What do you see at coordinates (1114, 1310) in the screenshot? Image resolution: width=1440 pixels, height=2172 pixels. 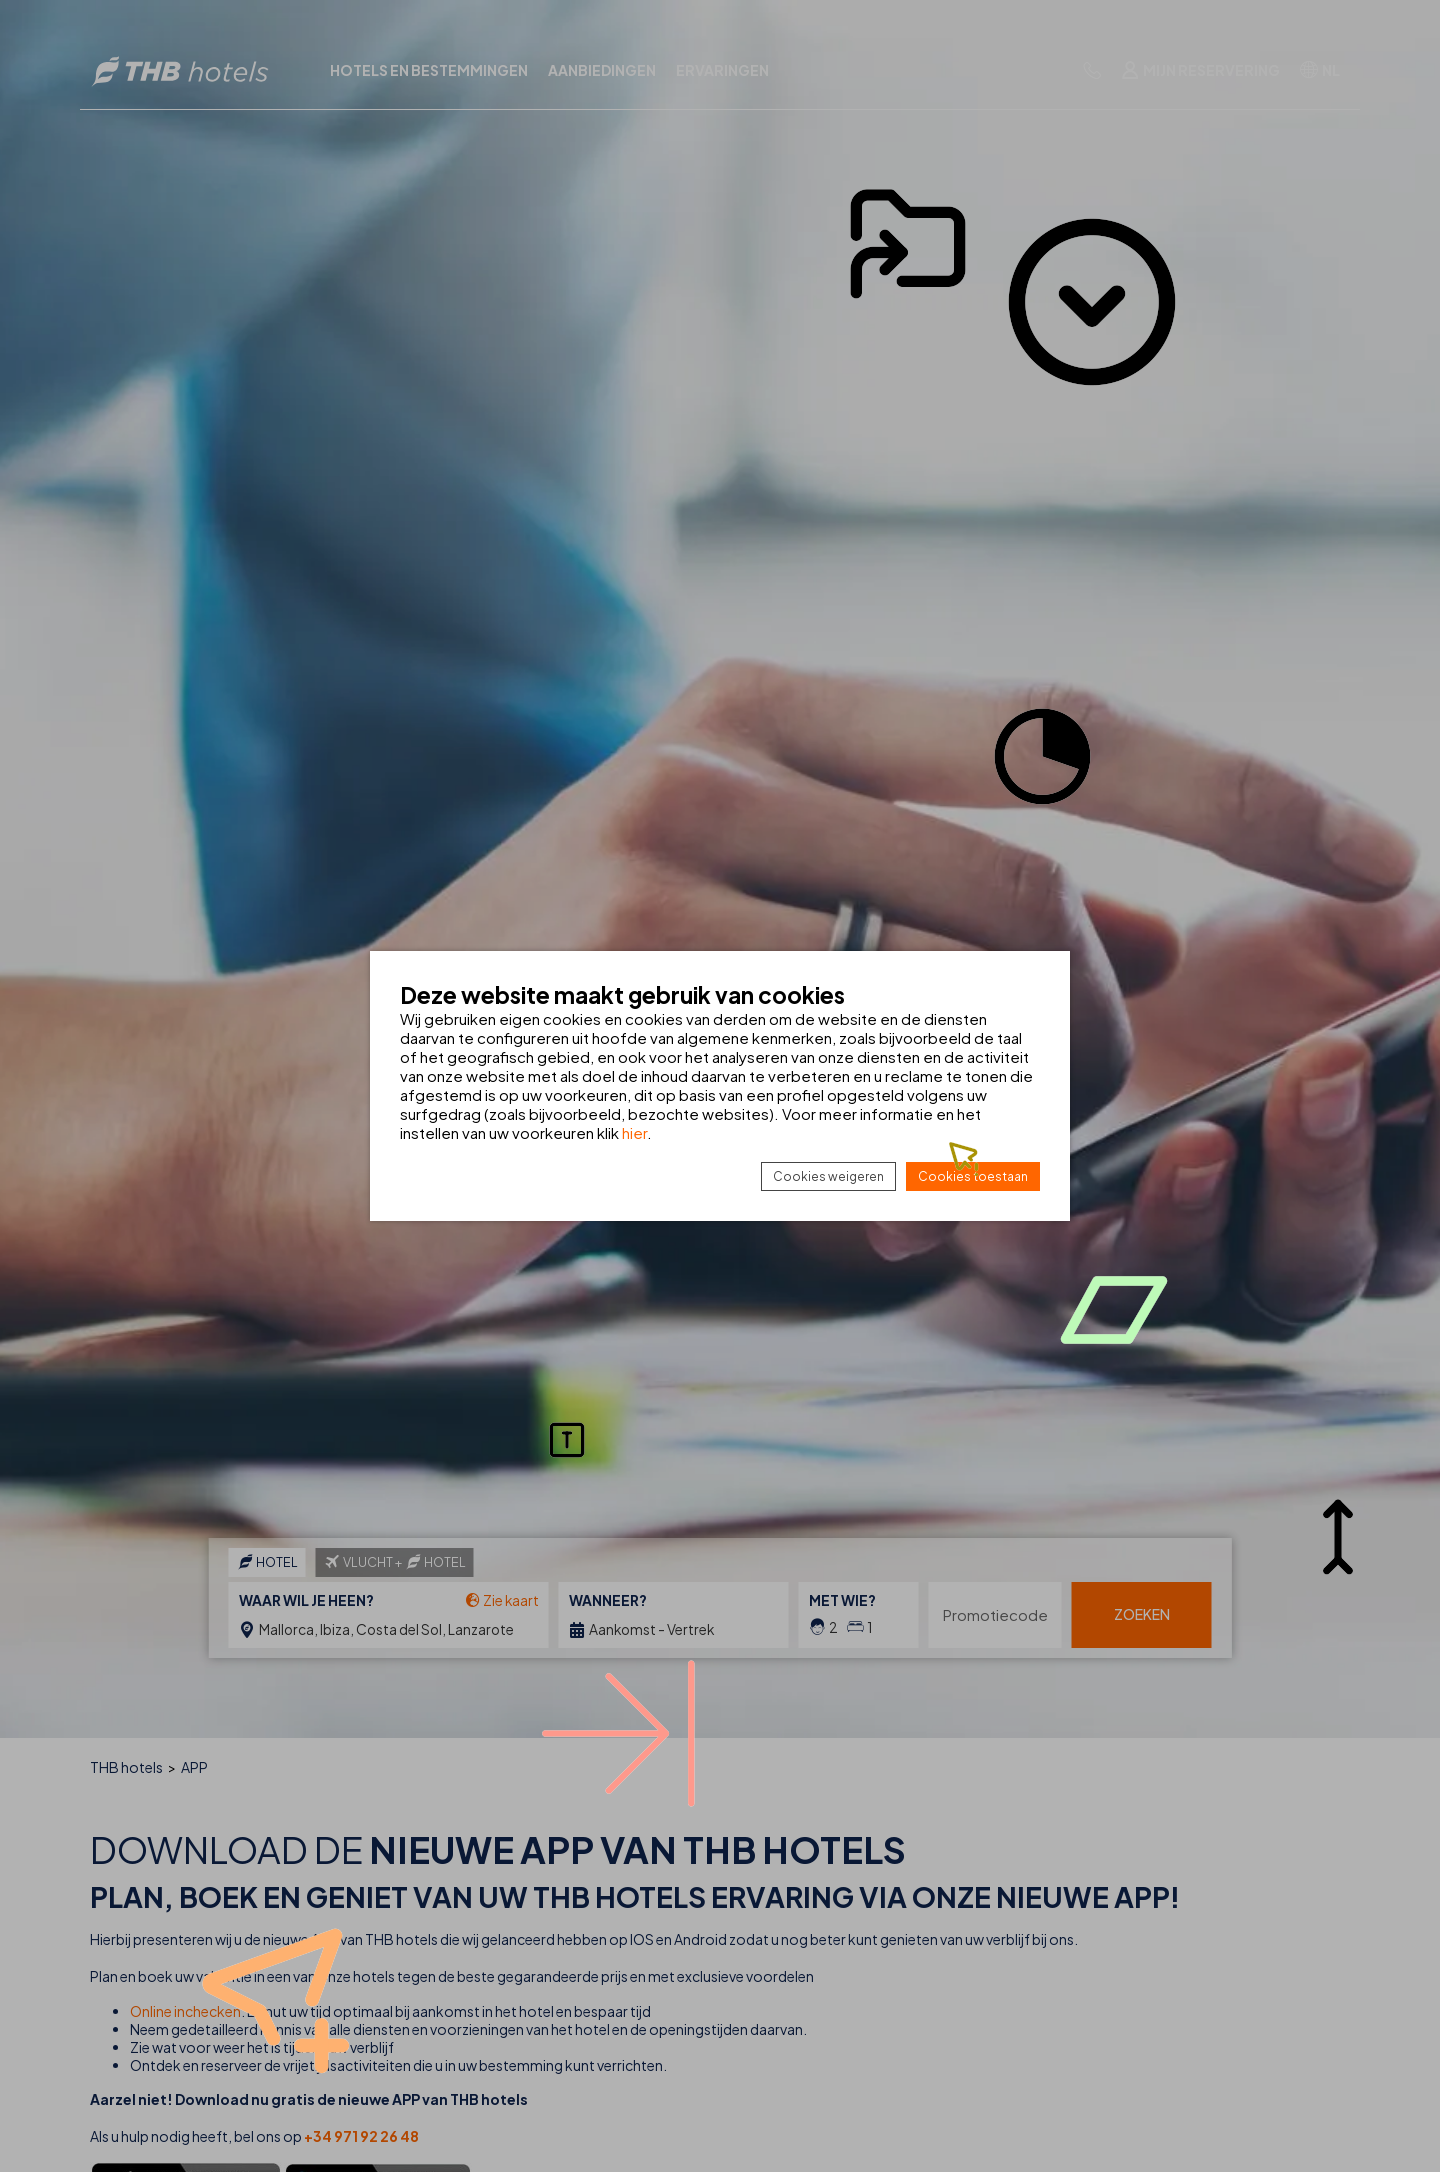 I see `visit bandcamp profile or page` at bounding box center [1114, 1310].